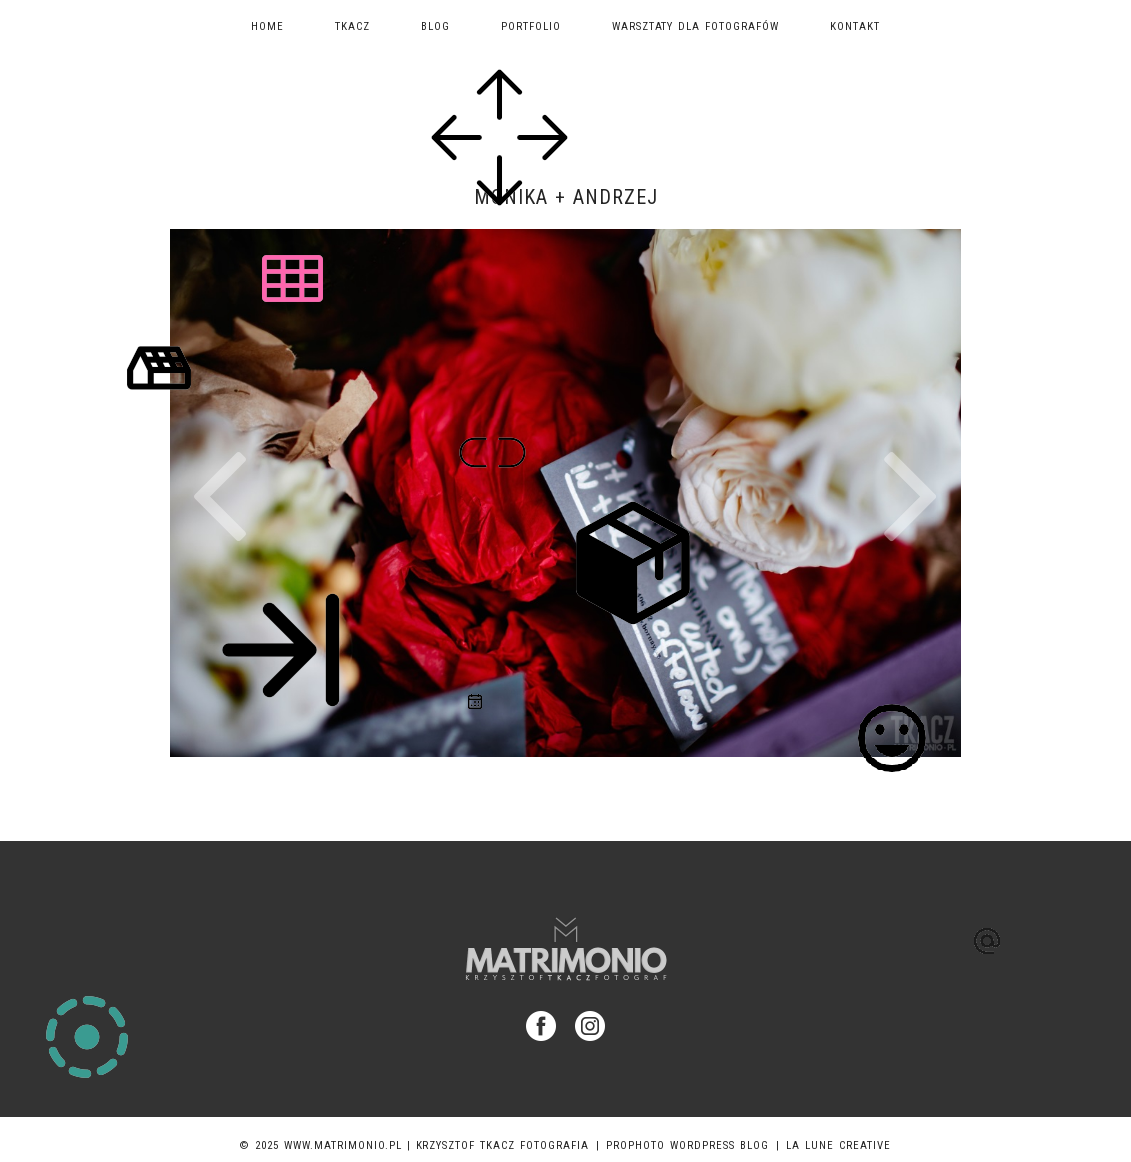  Describe the element at coordinates (499, 137) in the screenshot. I see `expand content to full screen` at that location.